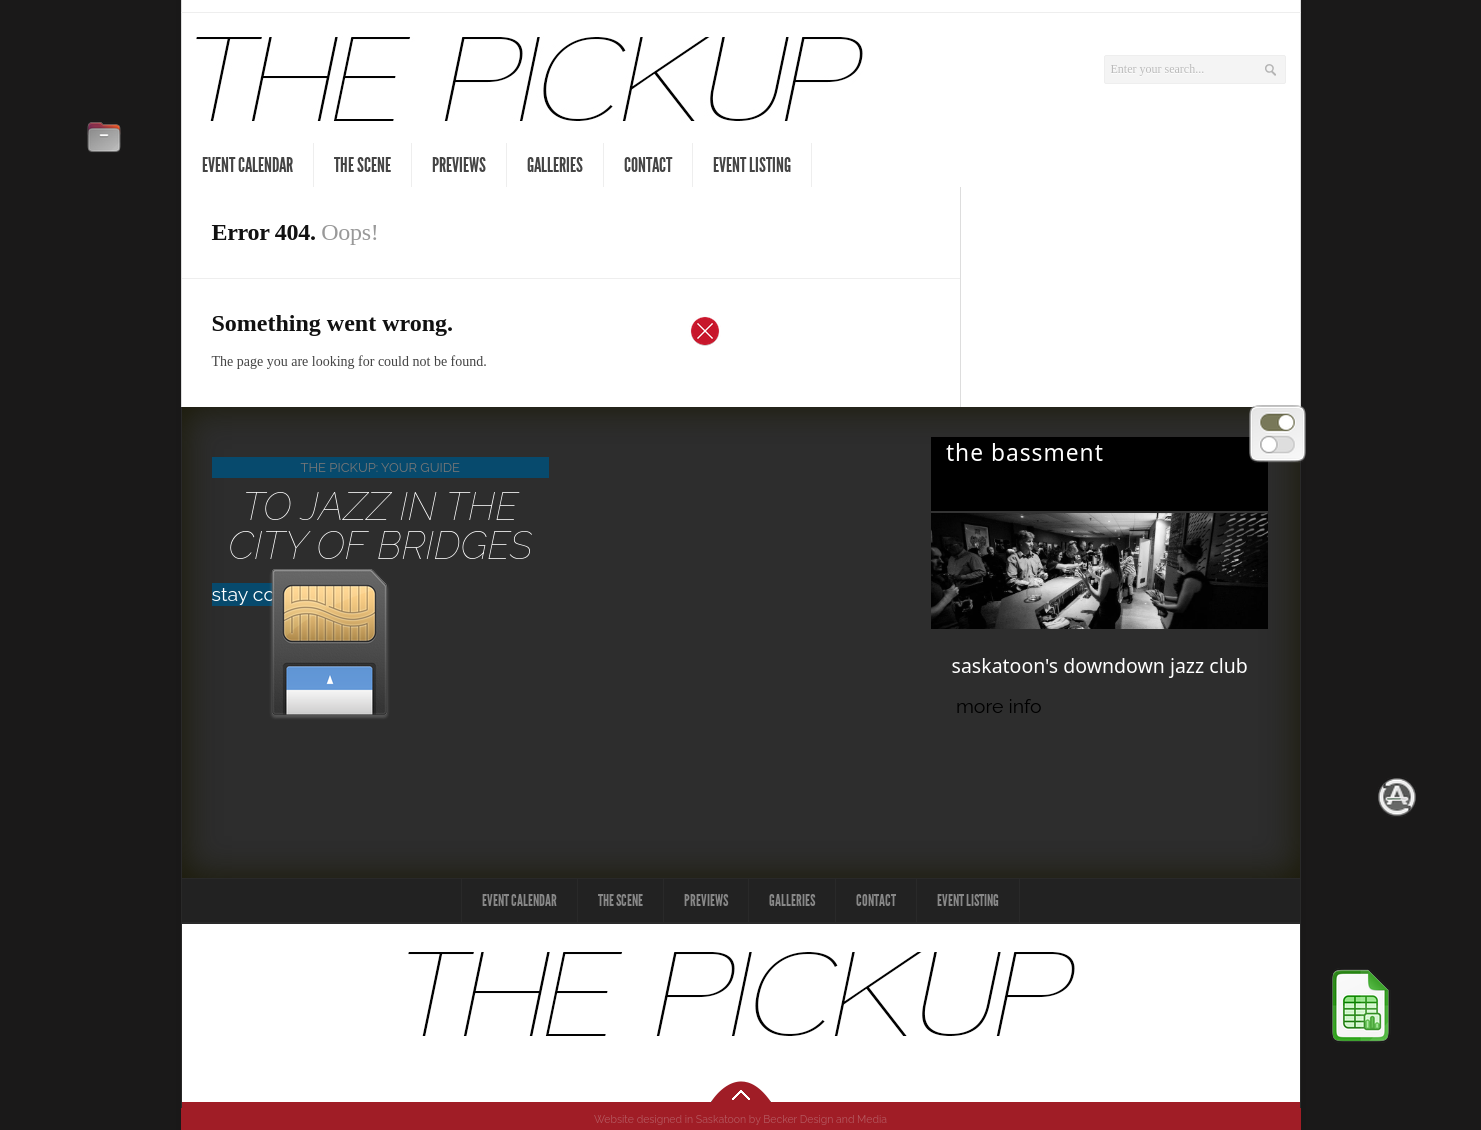 Image resolution: width=1481 pixels, height=1130 pixels. What do you see at coordinates (1277, 433) in the screenshot?
I see `open system tweaks or customization settings` at bounding box center [1277, 433].